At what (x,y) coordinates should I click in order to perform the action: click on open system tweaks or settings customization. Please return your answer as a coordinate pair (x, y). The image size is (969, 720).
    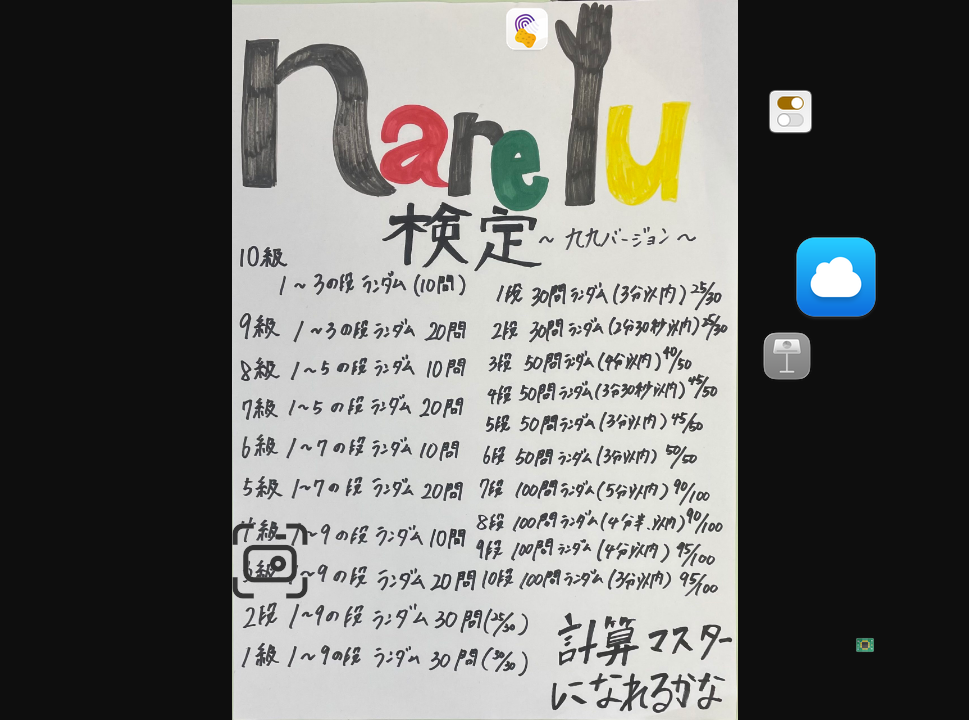
    Looking at the image, I should click on (790, 111).